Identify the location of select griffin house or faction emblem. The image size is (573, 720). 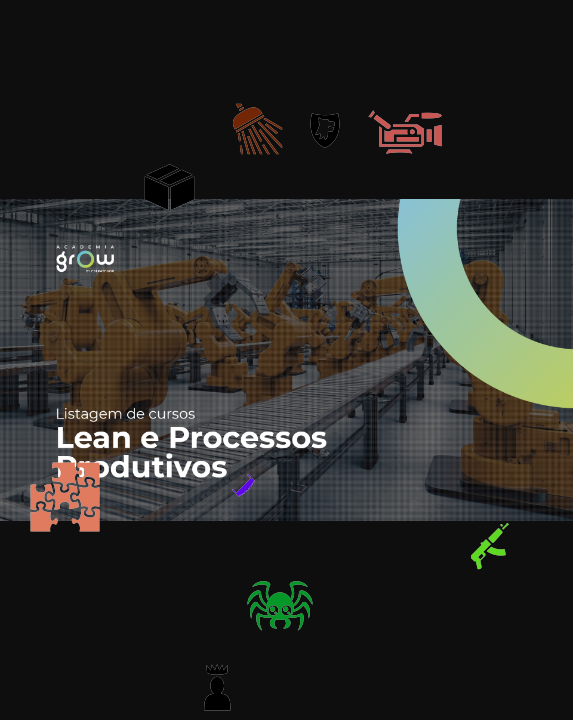
(325, 130).